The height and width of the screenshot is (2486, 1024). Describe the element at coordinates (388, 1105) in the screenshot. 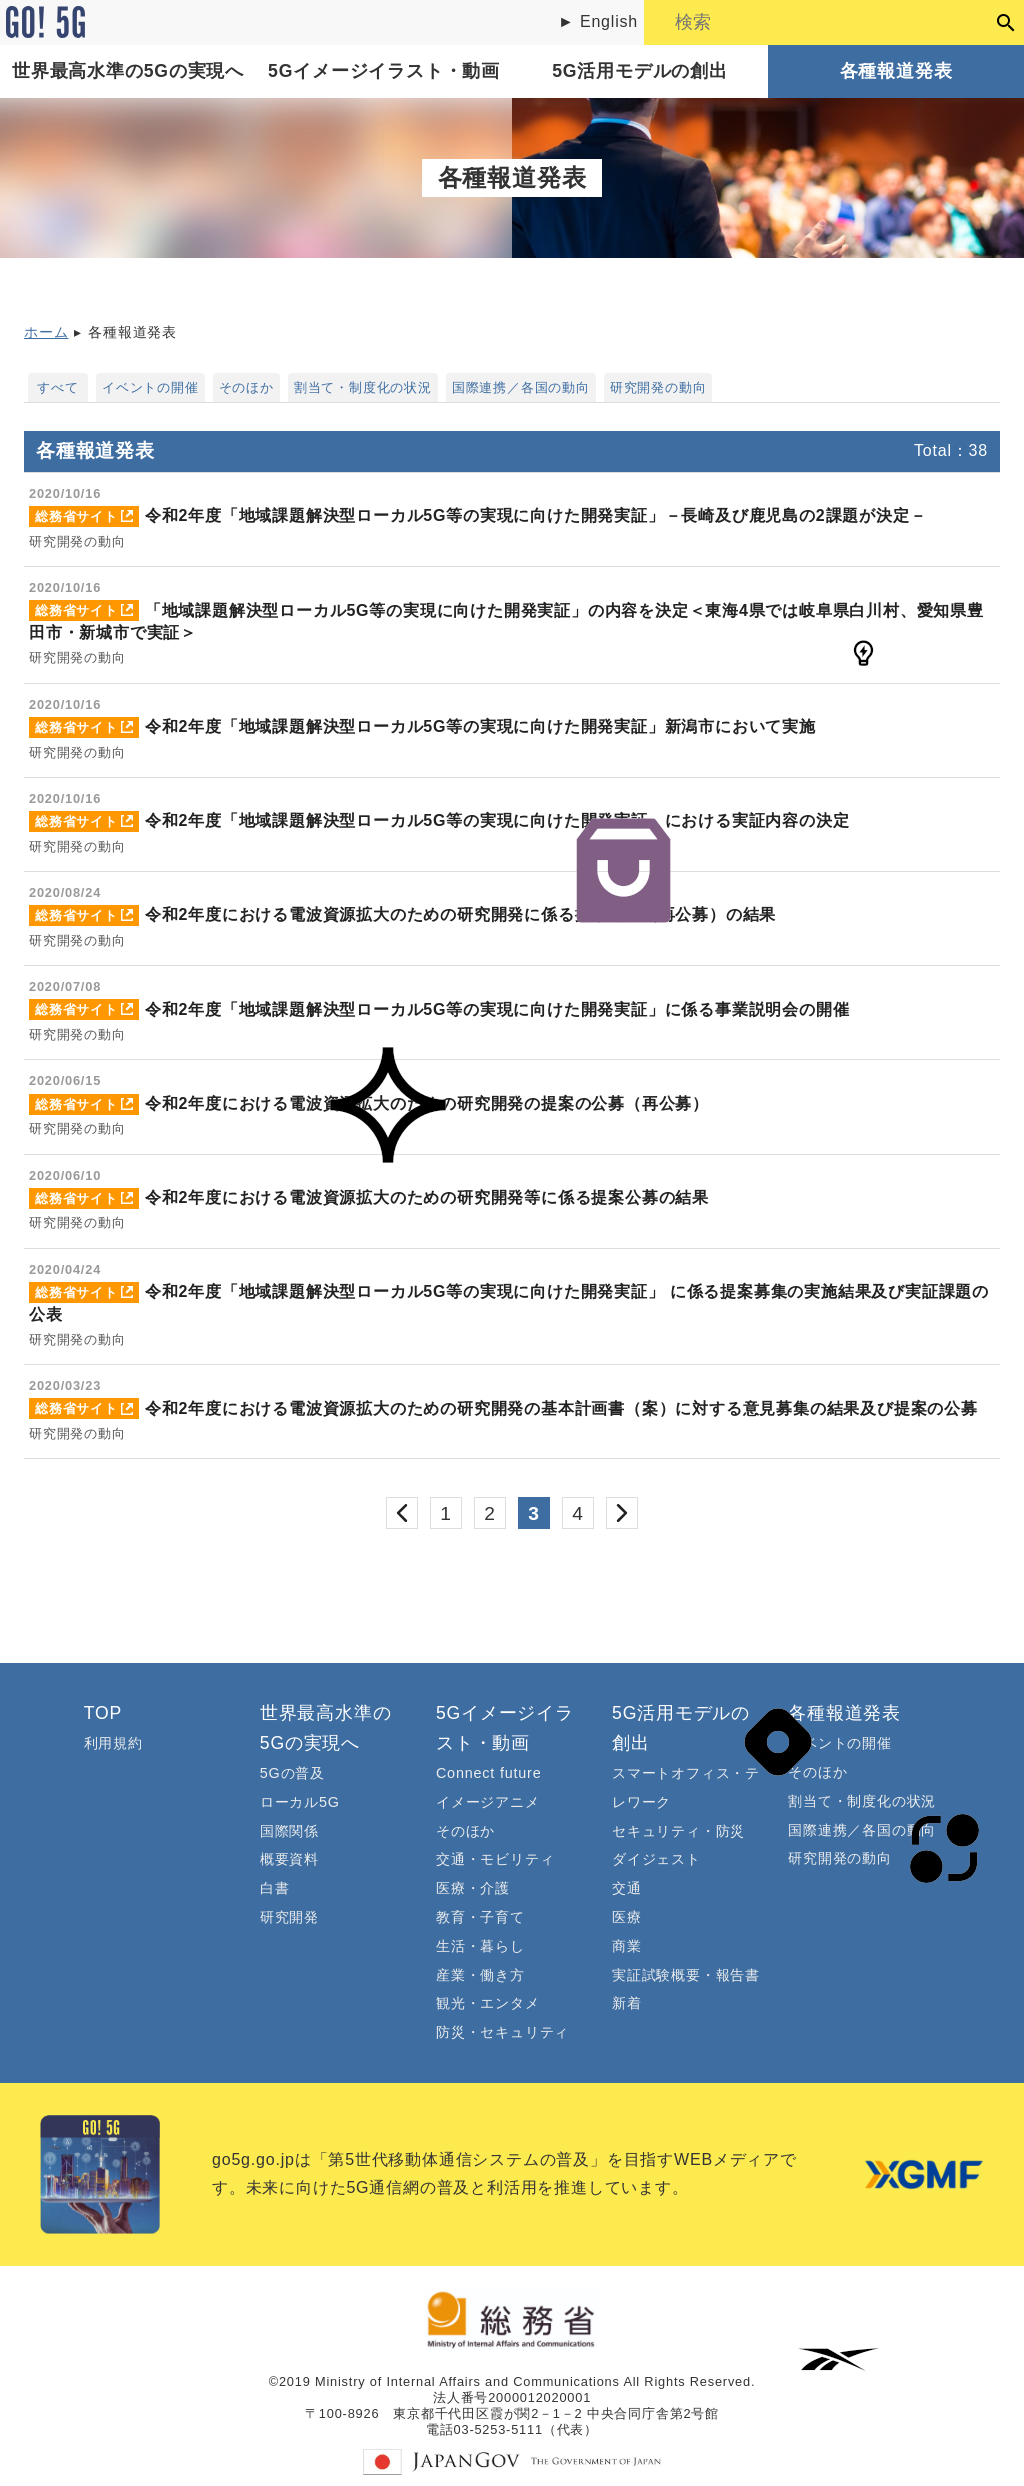

I see `indicates bright or sunny weather conditions` at that location.